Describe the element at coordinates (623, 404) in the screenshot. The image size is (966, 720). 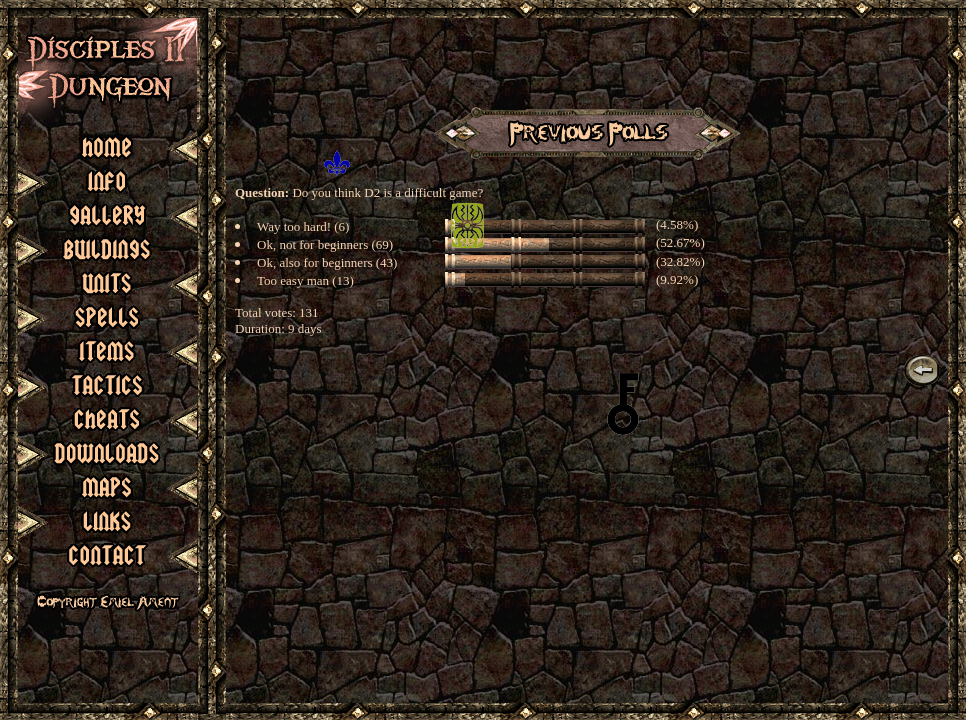
I see `unlock a feature or access restricted content` at that location.